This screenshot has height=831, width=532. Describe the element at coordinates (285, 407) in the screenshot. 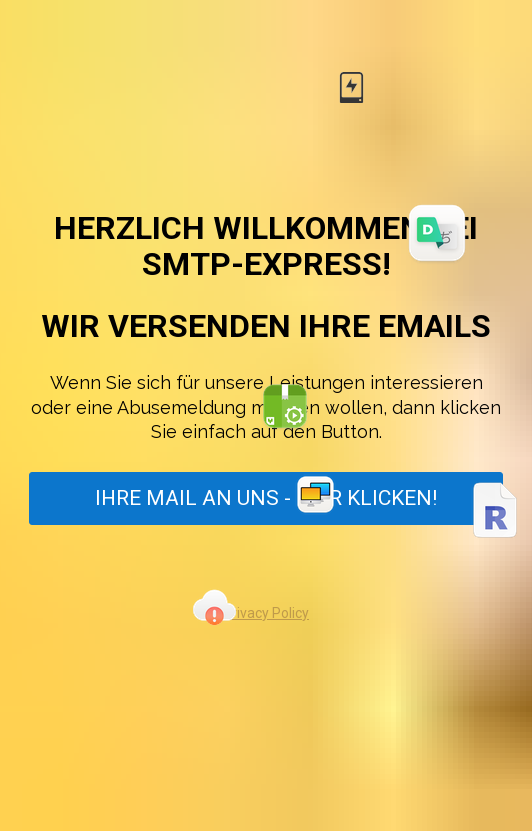

I see `manage software packages and installations` at that location.